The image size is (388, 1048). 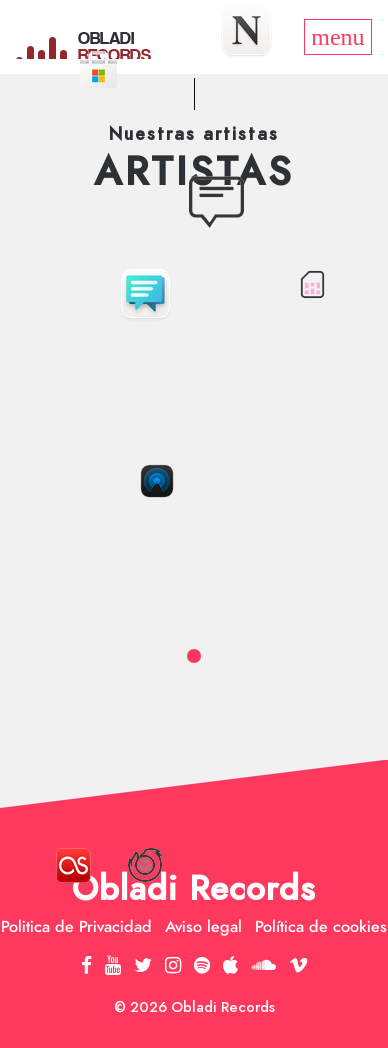 I want to click on open notion app, so click(x=246, y=30).